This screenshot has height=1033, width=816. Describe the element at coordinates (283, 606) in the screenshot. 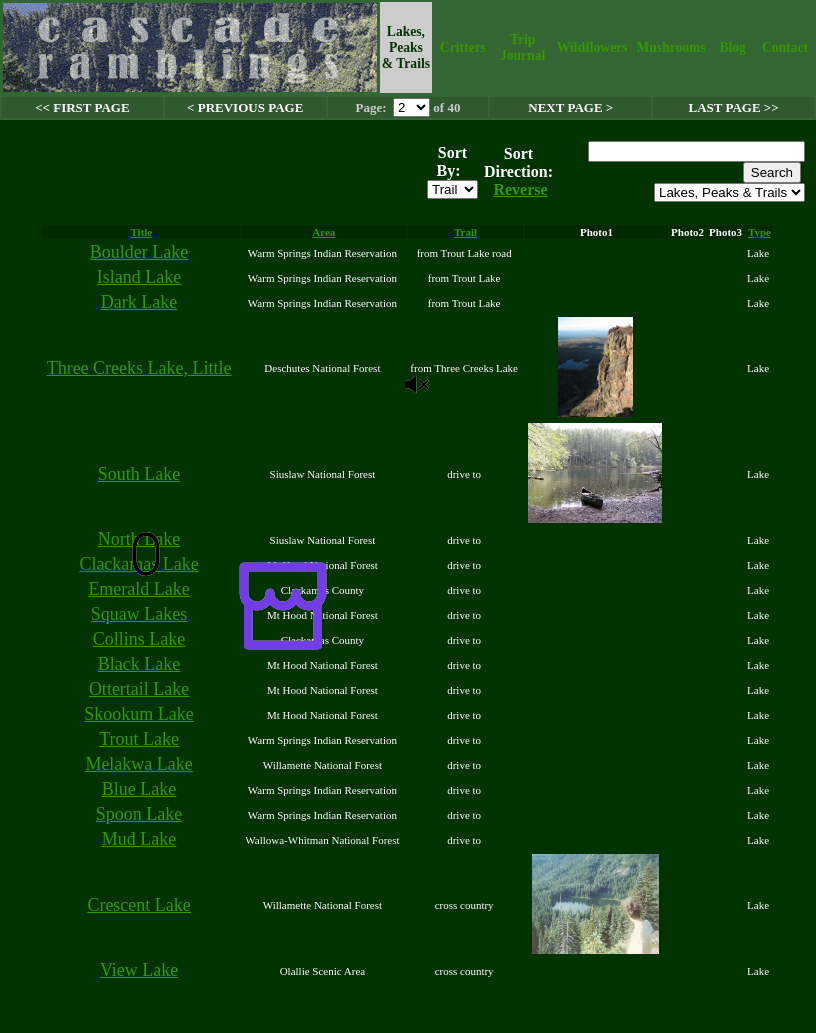

I see `browse or open the store` at that location.